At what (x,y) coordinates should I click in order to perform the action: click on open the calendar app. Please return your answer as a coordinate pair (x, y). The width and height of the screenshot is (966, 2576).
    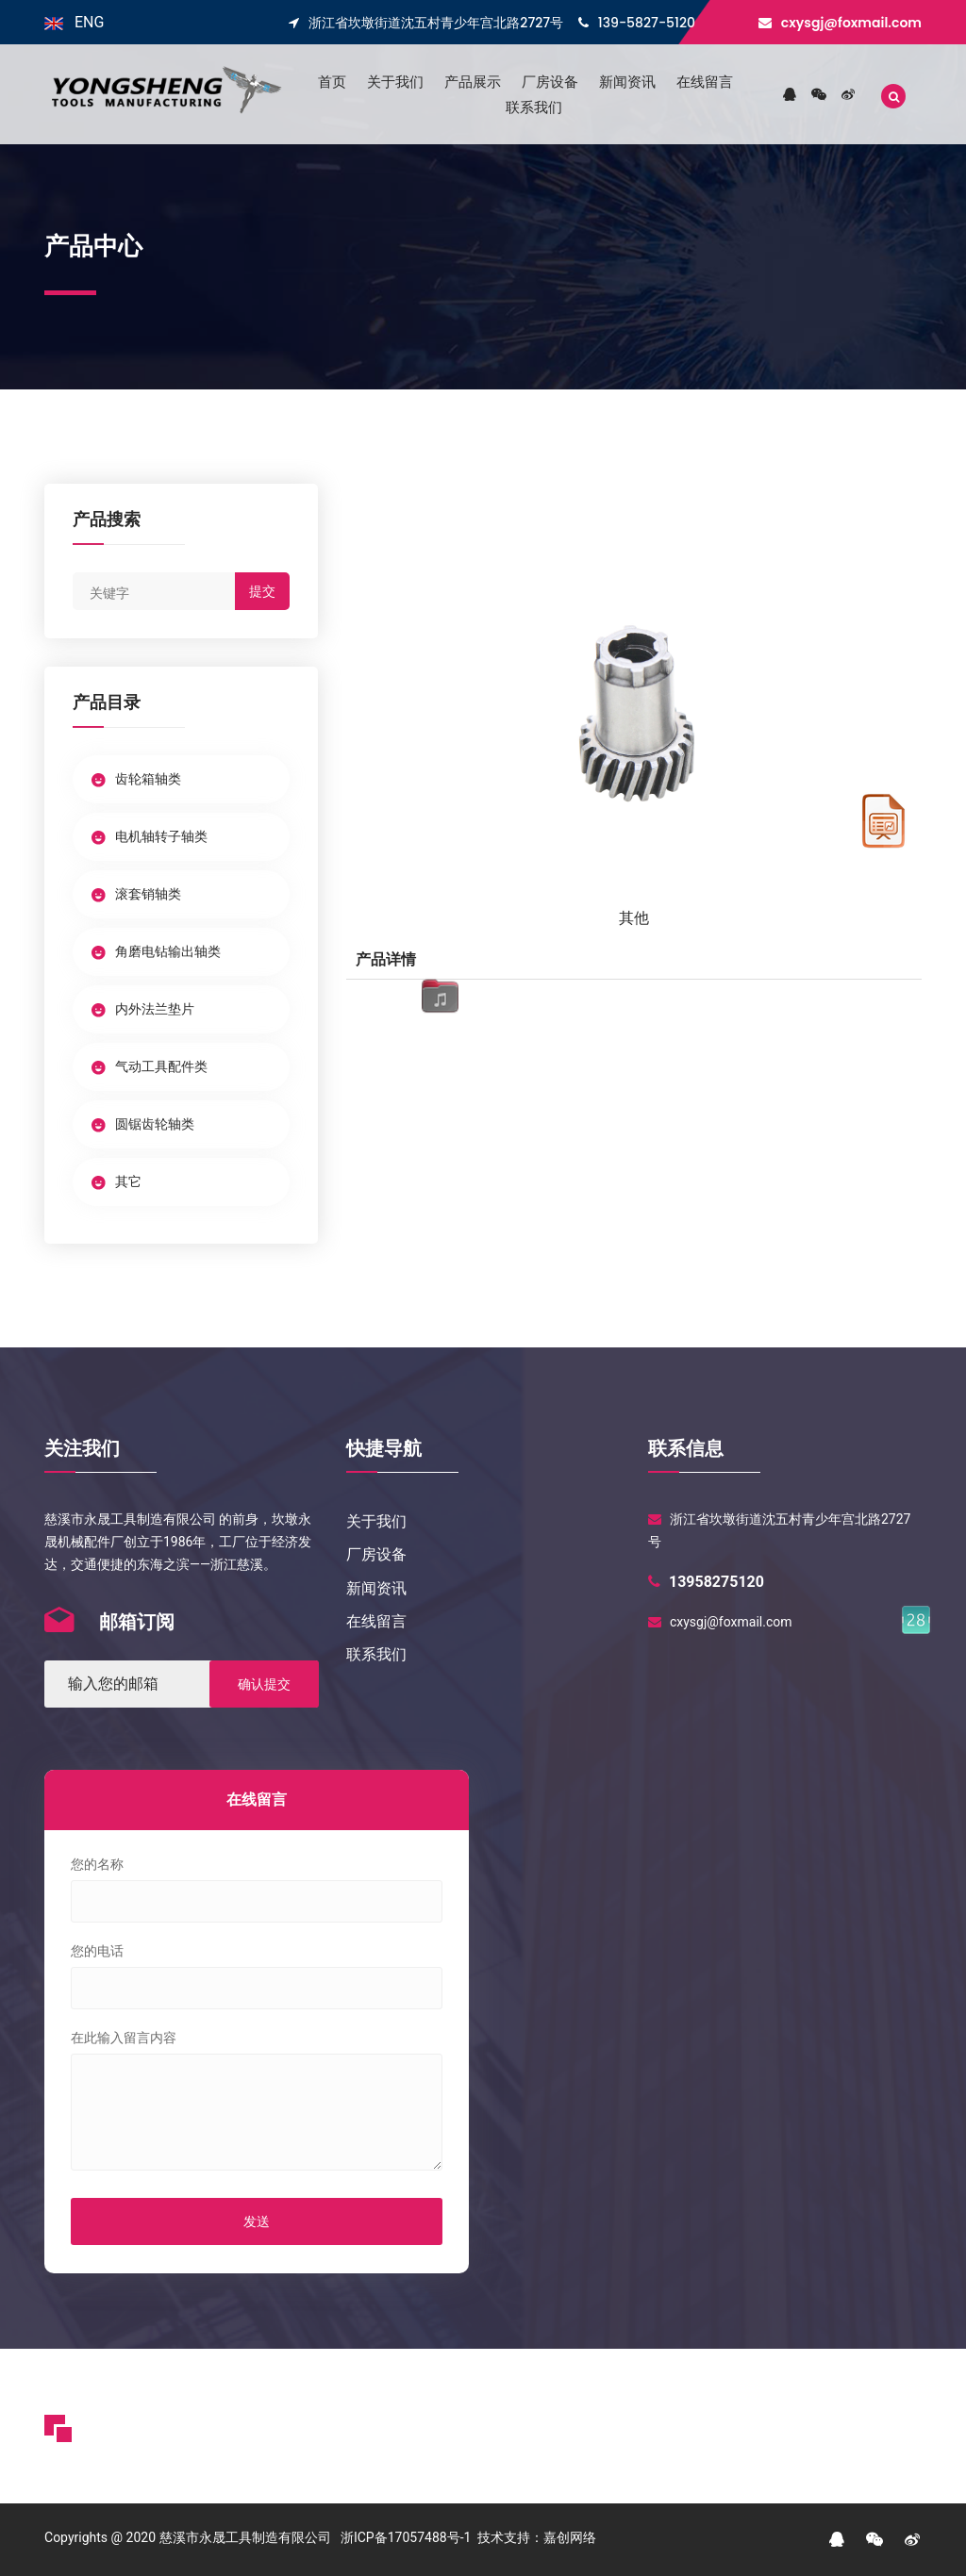
    Looking at the image, I should click on (916, 1620).